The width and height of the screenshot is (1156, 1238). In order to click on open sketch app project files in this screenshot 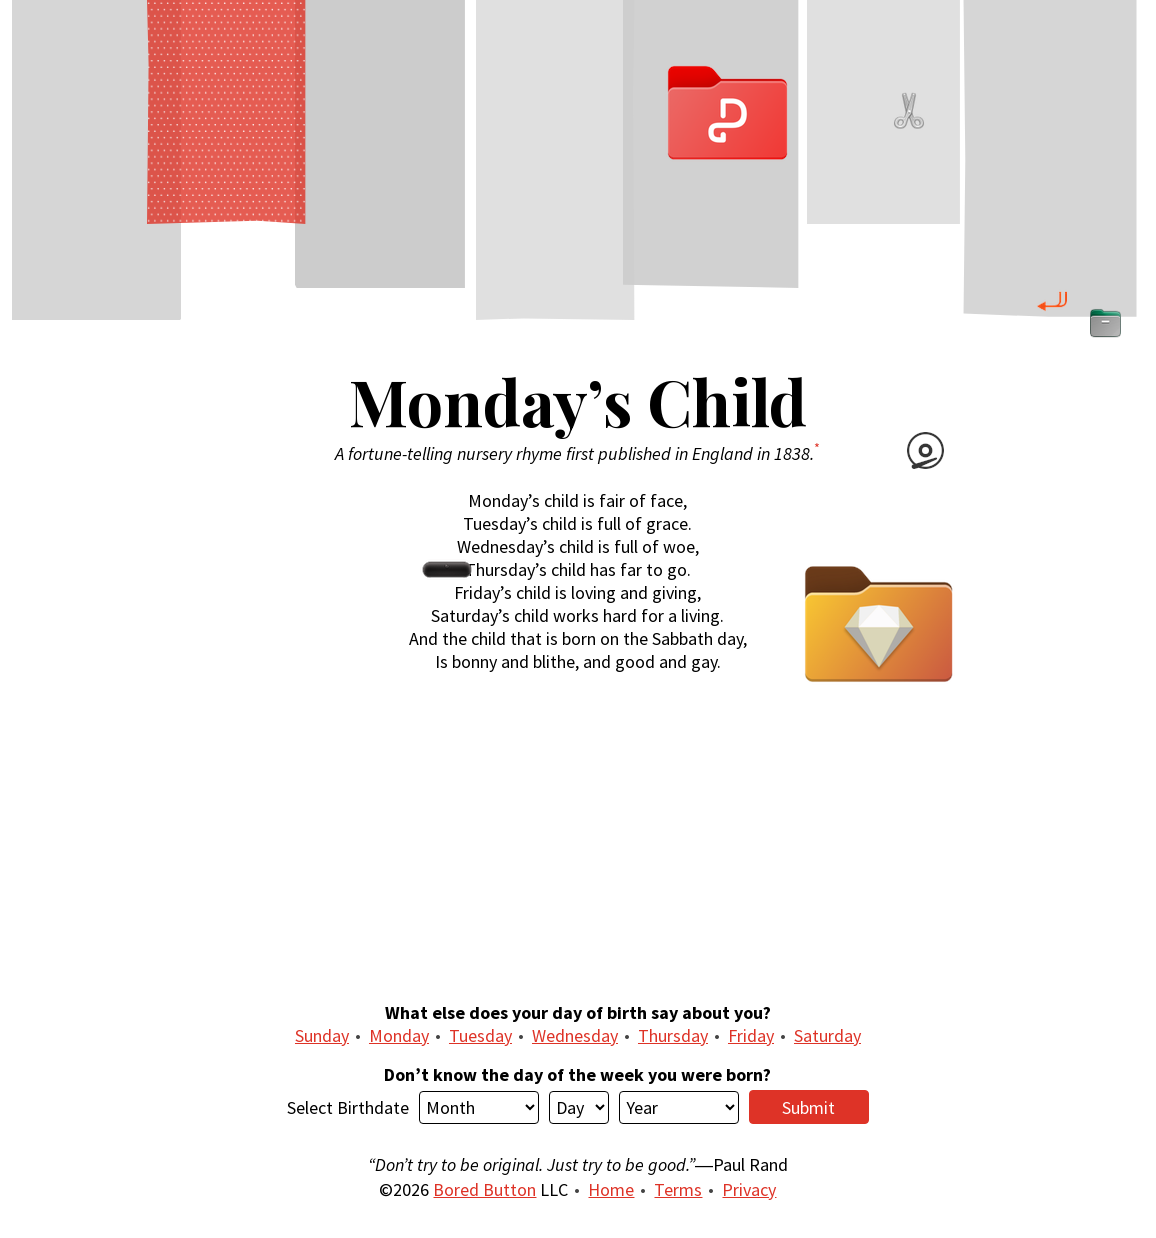, I will do `click(878, 628)`.